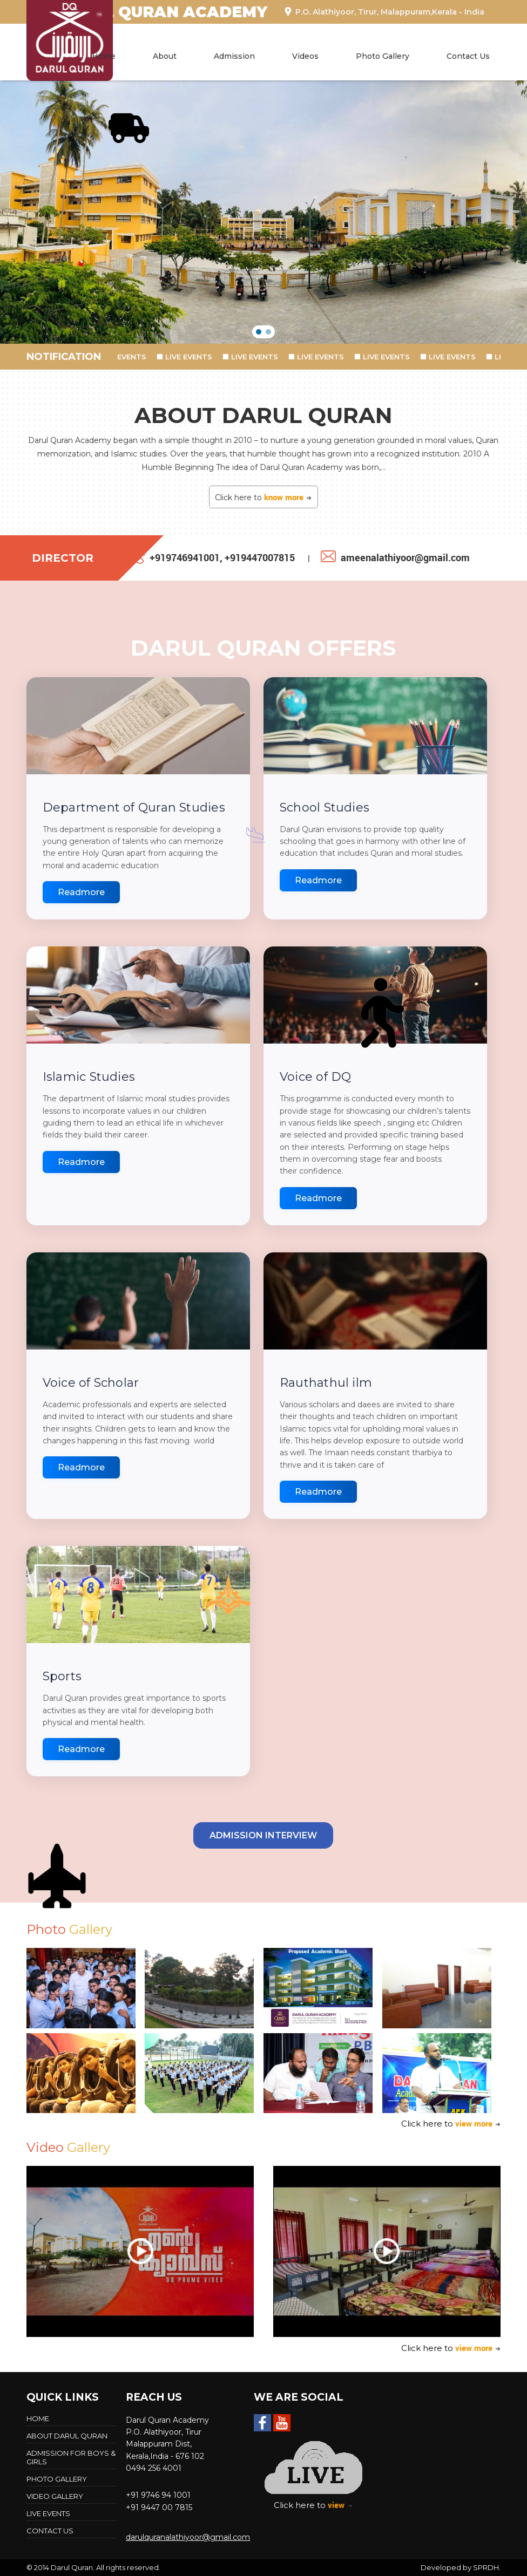 This screenshot has width=527, height=2576. Describe the element at coordinates (130, 128) in the screenshot. I see `track field delivery or off-road shipment` at that location.